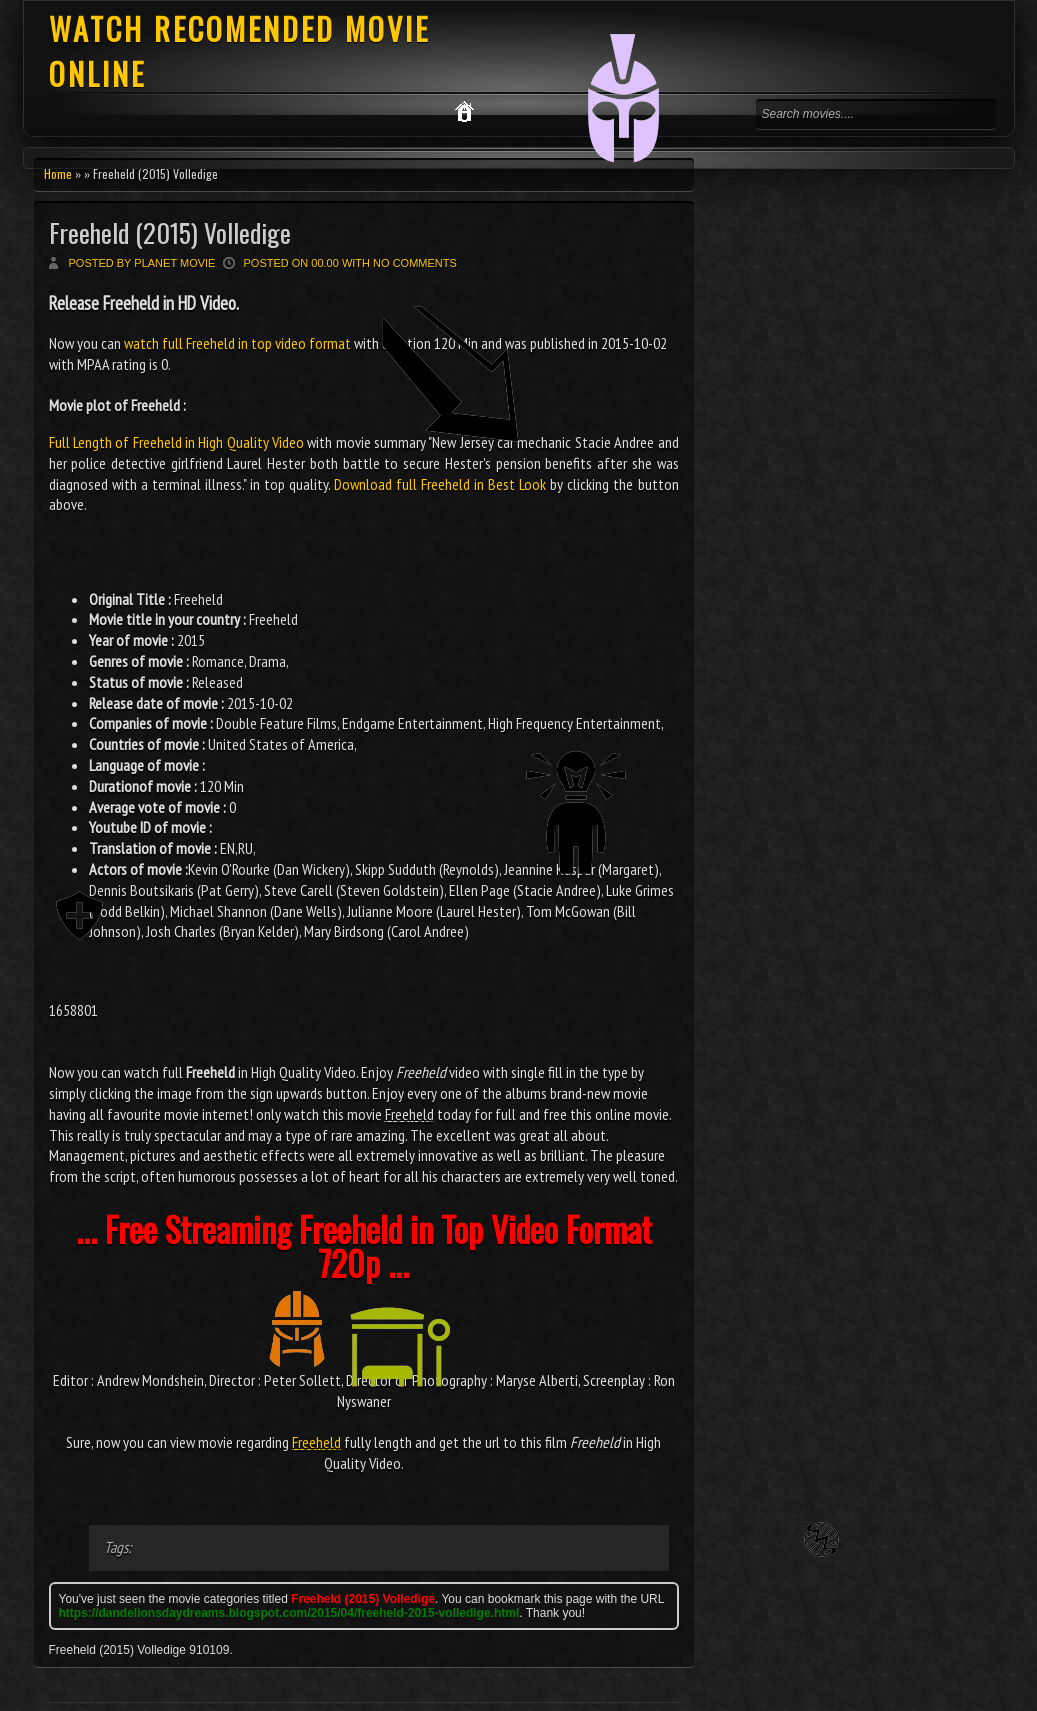 The width and height of the screenshot is (1037, 1711). I want to click on select warrior or knight character class, so click(623, 98).